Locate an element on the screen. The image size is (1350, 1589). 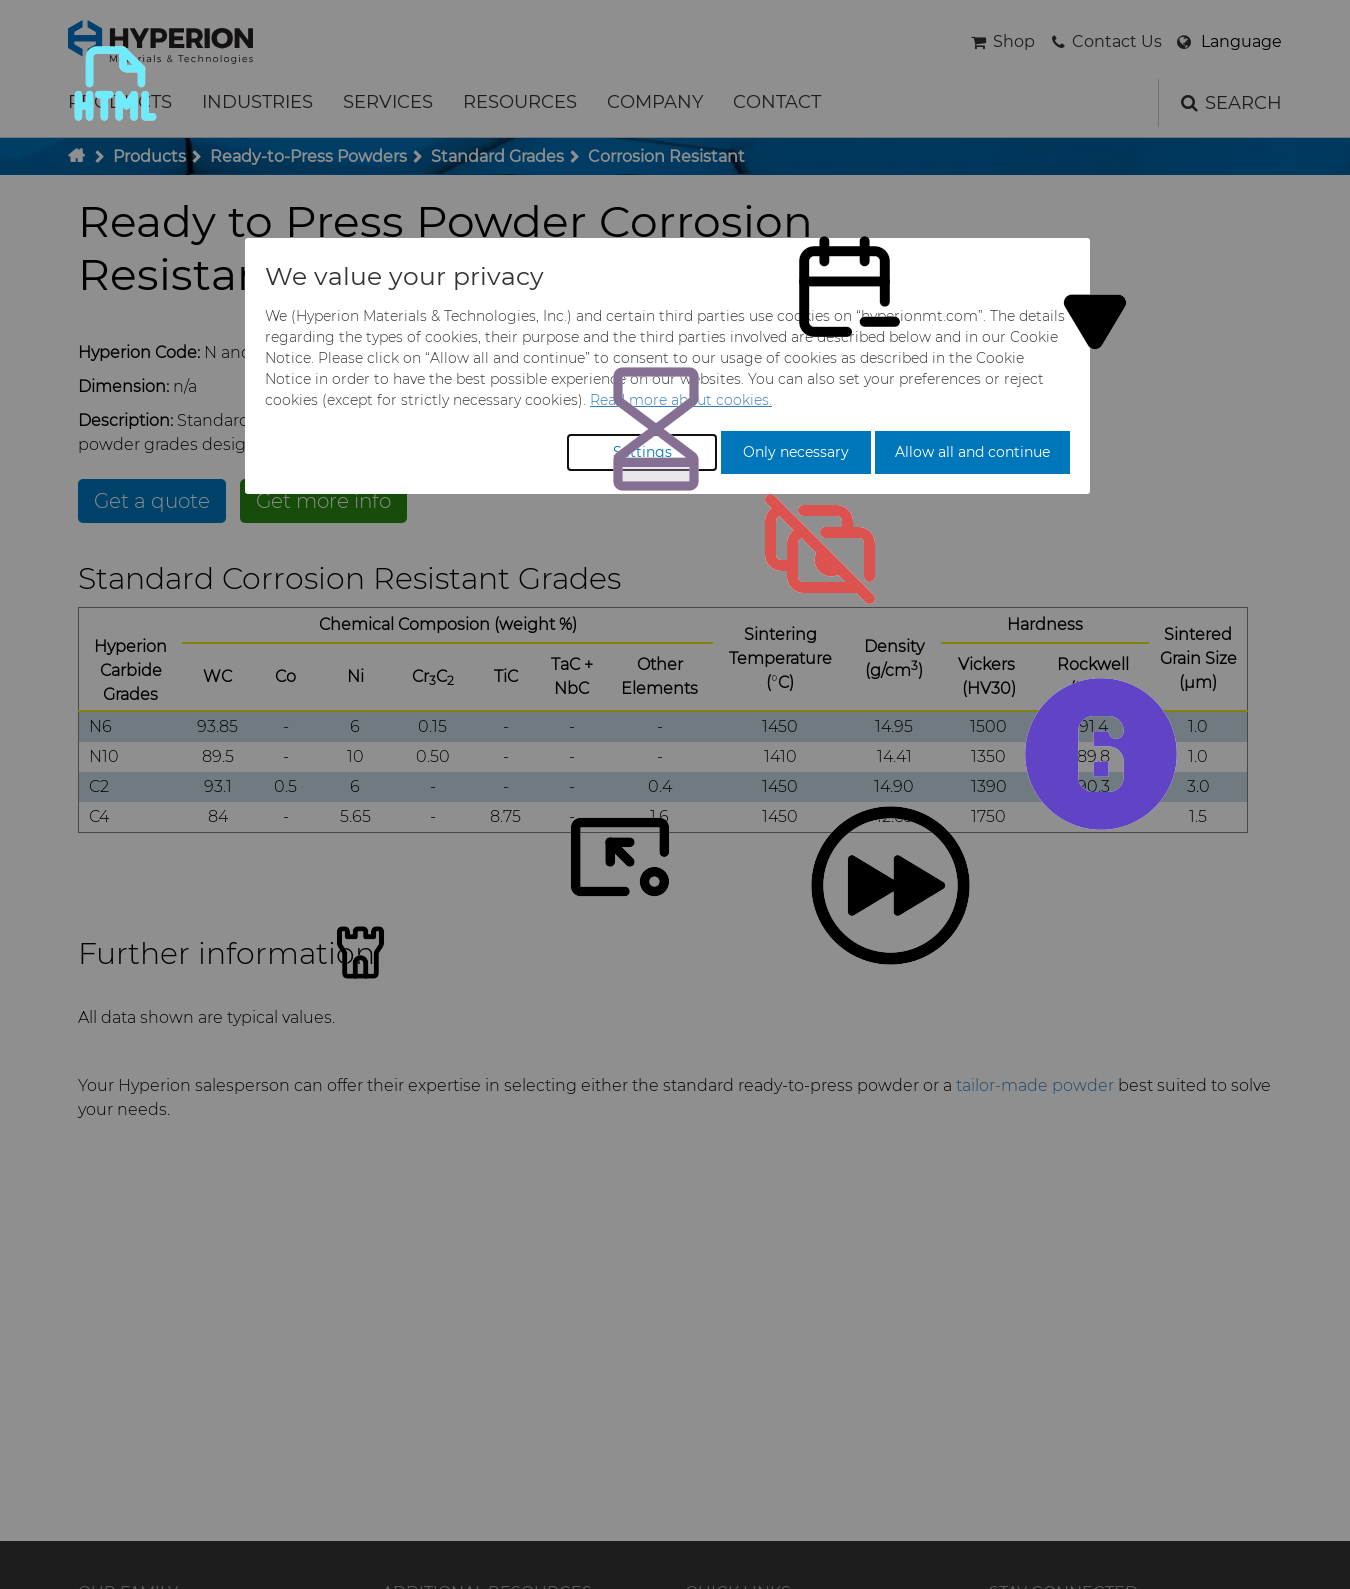
remove an event from your calendar is located at coordinates (844, 286).